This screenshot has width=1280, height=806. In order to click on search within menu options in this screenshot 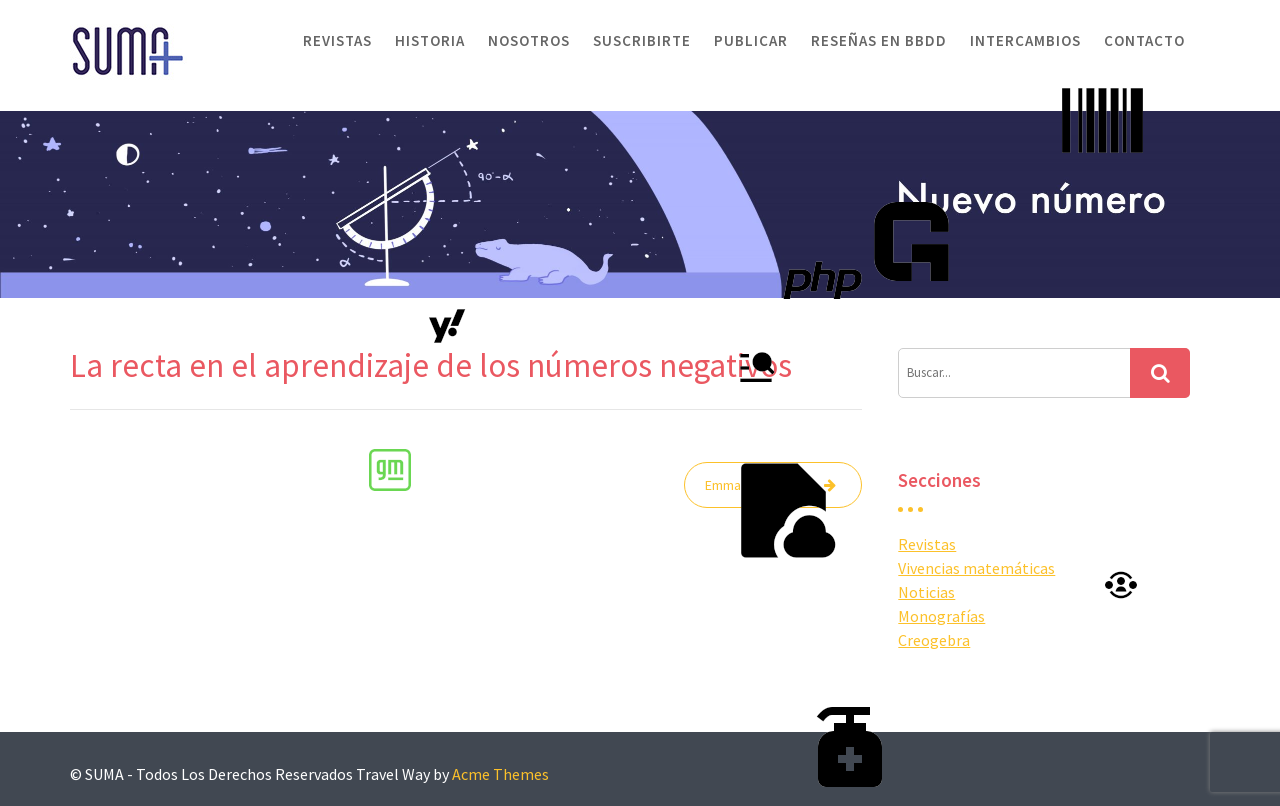, I will do `click(756, 368)`.